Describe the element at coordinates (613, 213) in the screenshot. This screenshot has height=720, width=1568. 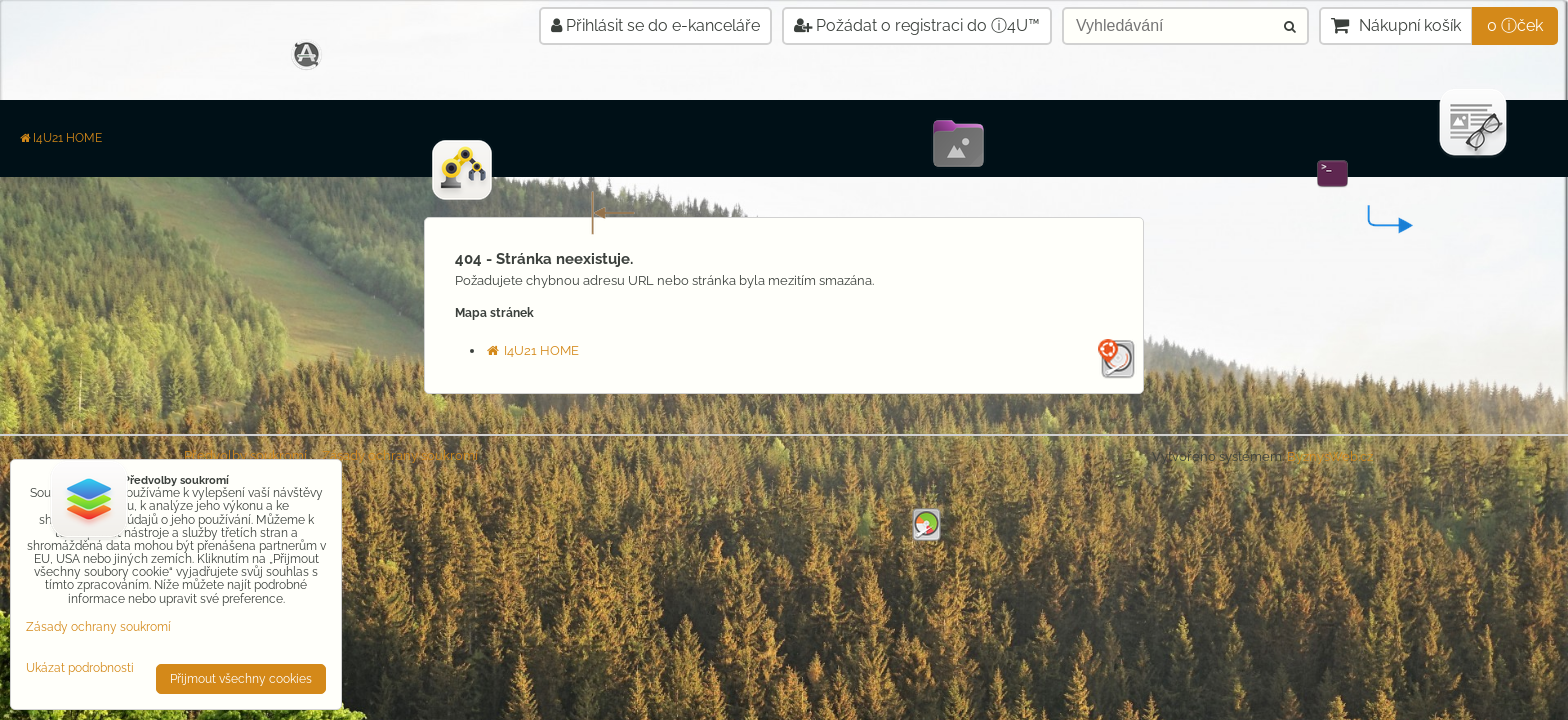
I see `go to the first item in a list or sequence` at that location.